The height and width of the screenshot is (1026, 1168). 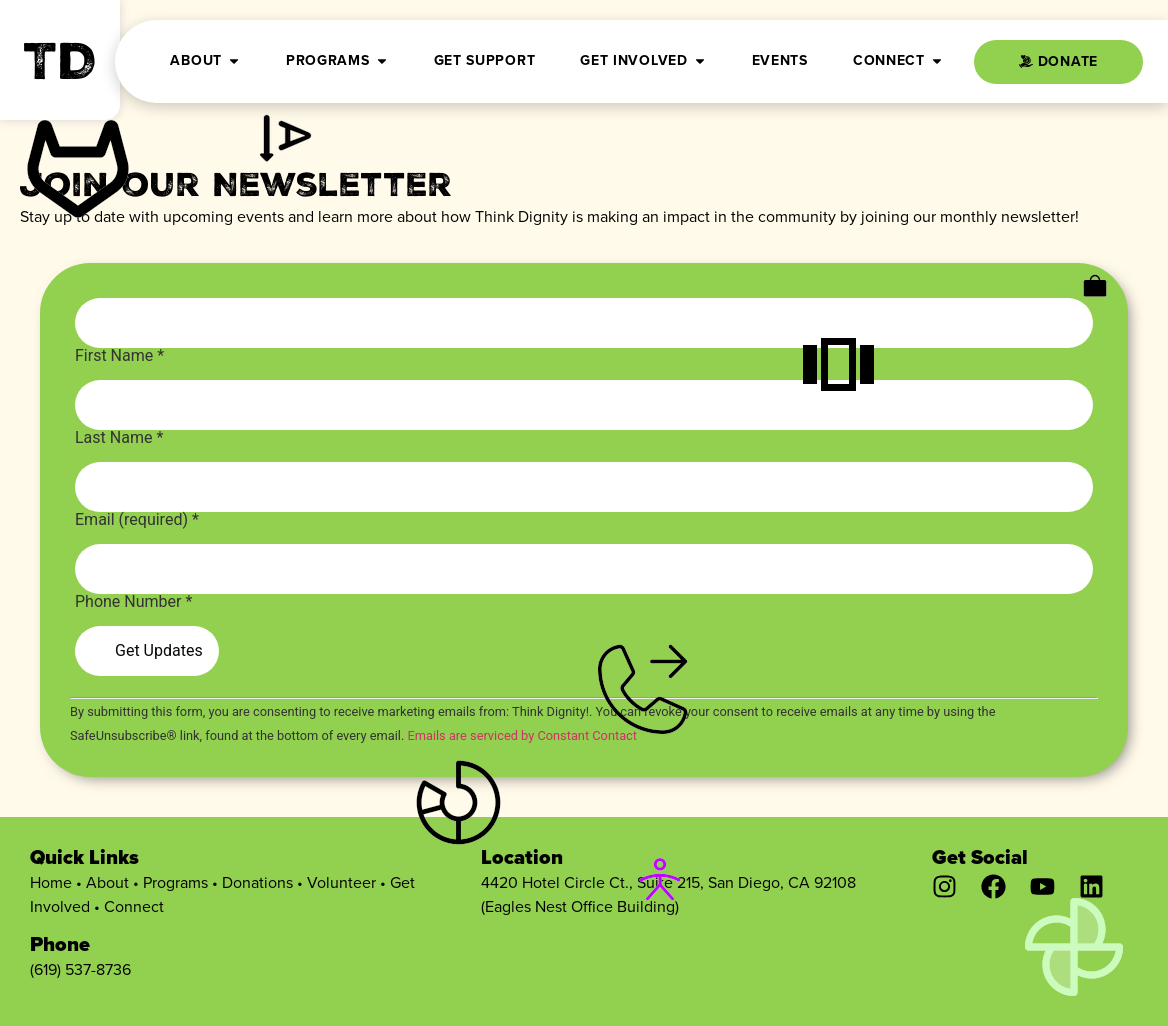 What do you see at coordinates (1074, 947) in the screenshot?
I see `open google photos` at bounding box center [1074, 947].